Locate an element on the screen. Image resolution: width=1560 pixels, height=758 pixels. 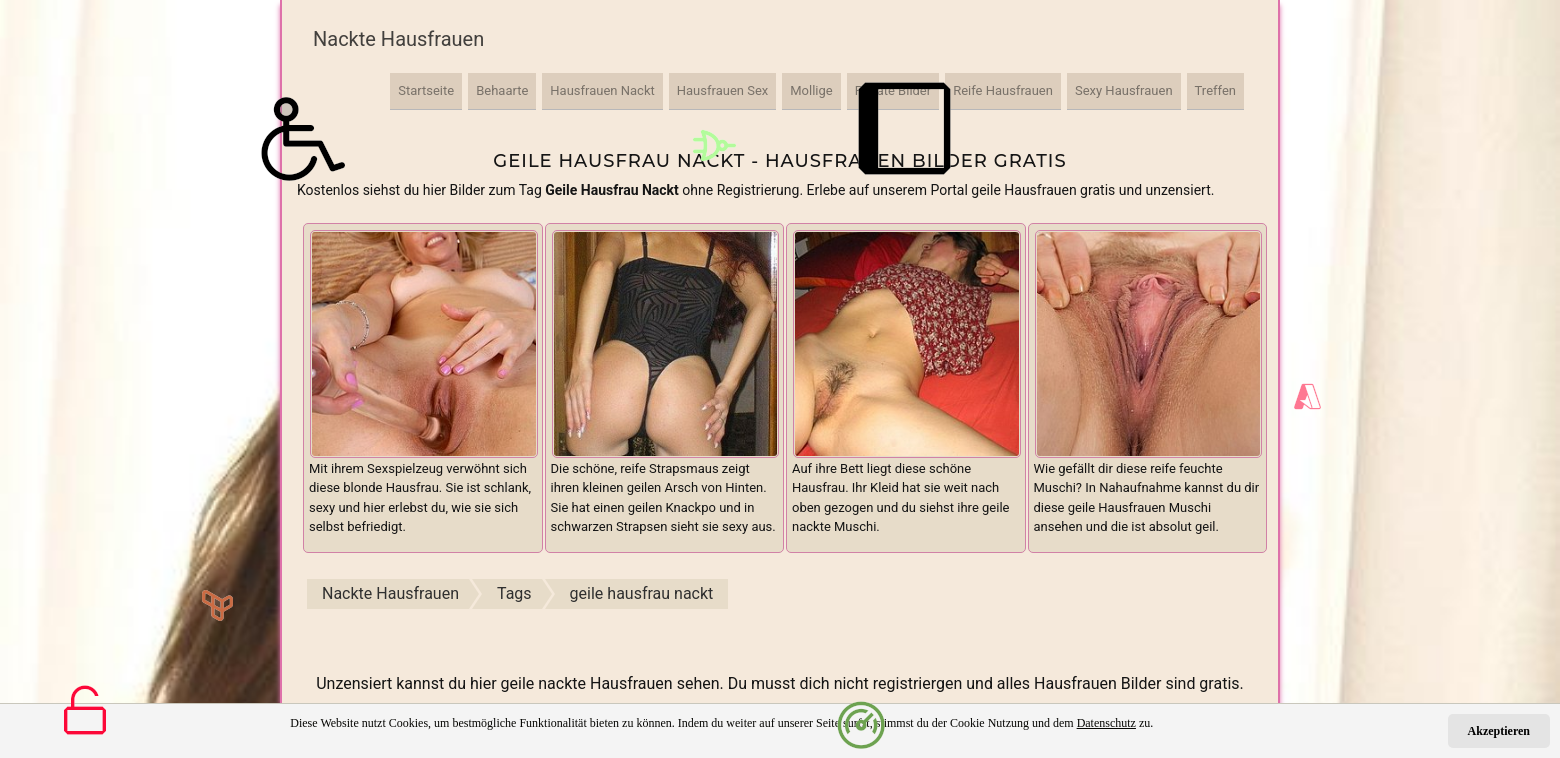
indicates wheelchair accessibility available is located at coordinates (295, 140).